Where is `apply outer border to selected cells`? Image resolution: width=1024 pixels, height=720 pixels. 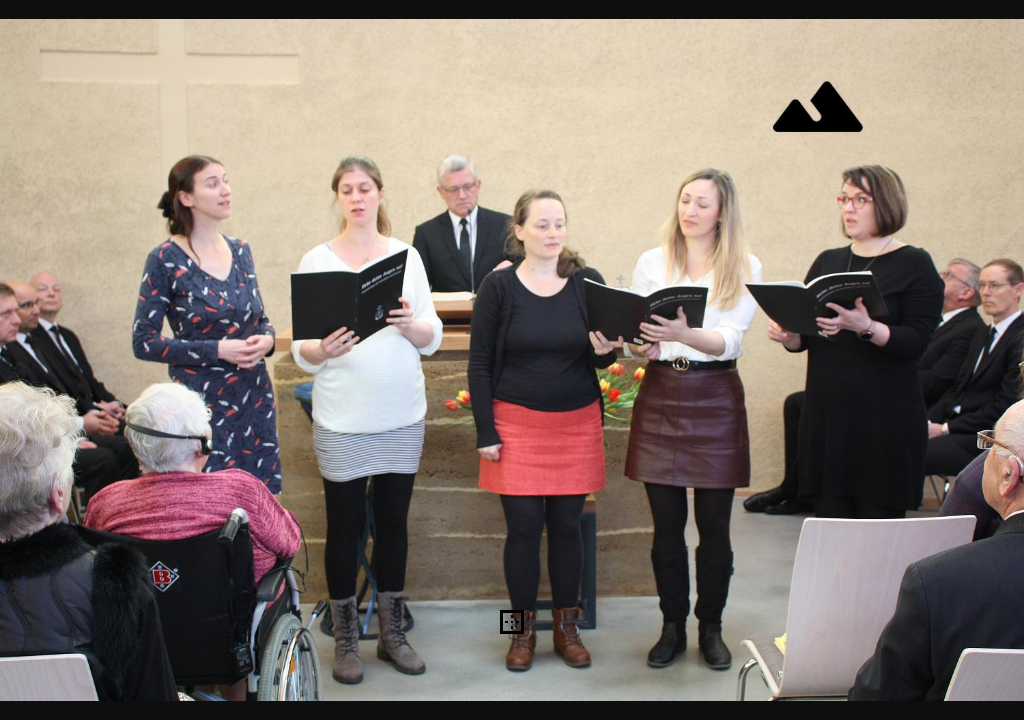
apply outer border to selected cells is located at coordinates (512, 622).